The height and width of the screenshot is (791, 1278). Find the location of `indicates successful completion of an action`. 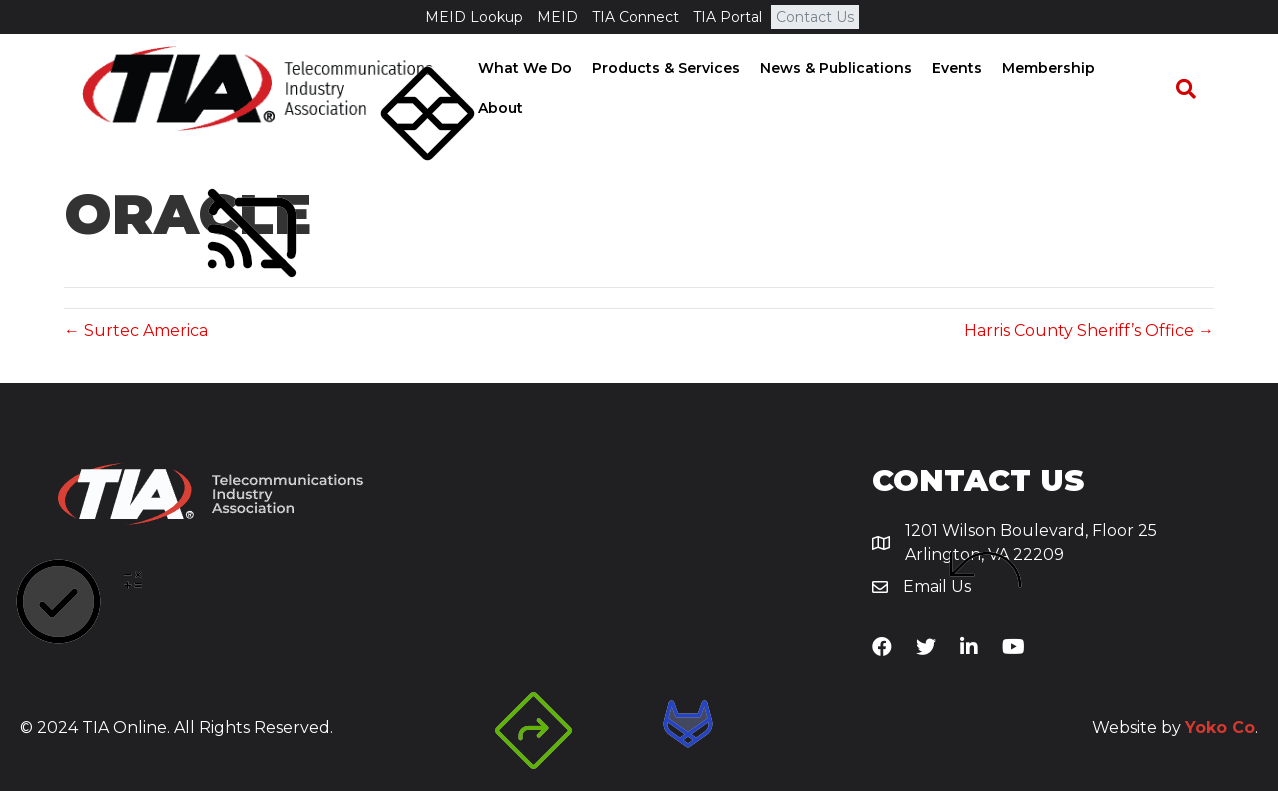

indicates successful completion of an action is located at coordinates (58, 601).